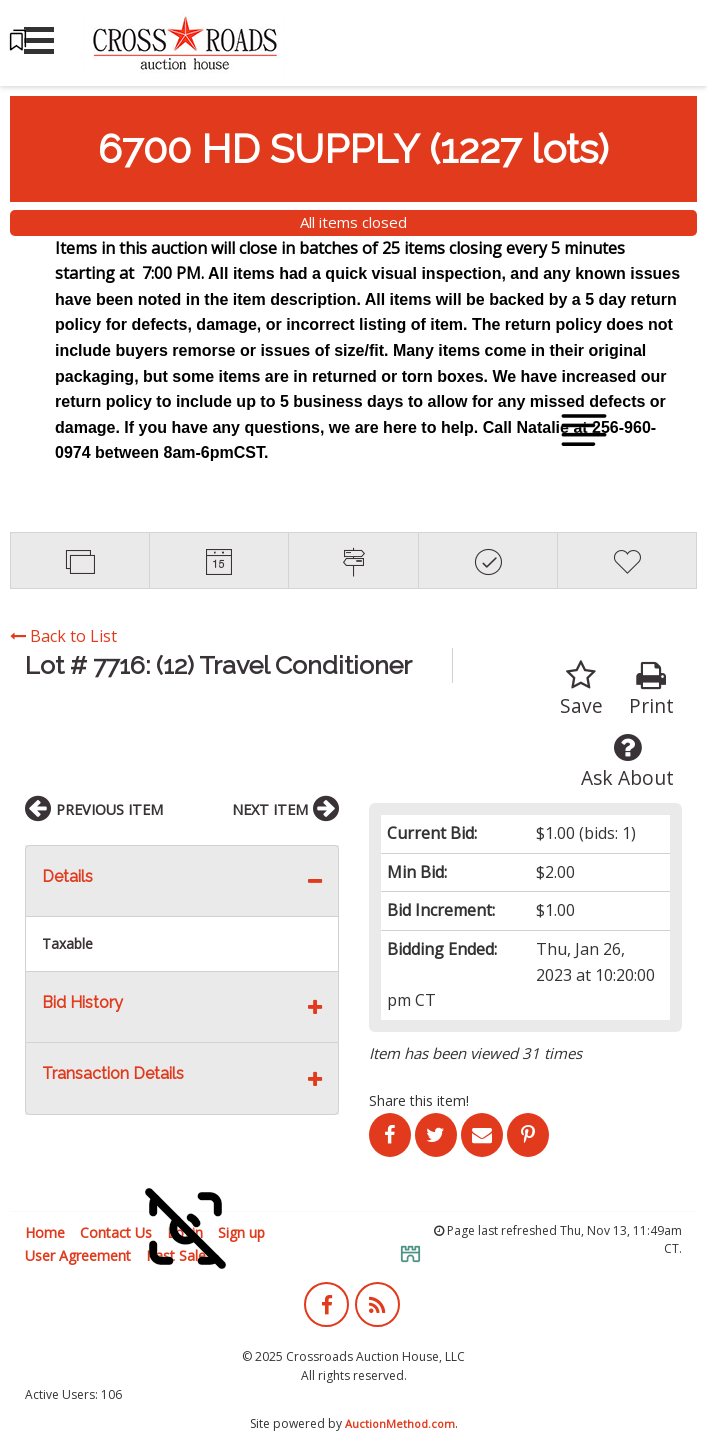 This screenshot has width=707, height=1443. What do you see at coordinates (584, 431) in the screenshot?
I see `align text to the left` at bounding box center [584, 431].